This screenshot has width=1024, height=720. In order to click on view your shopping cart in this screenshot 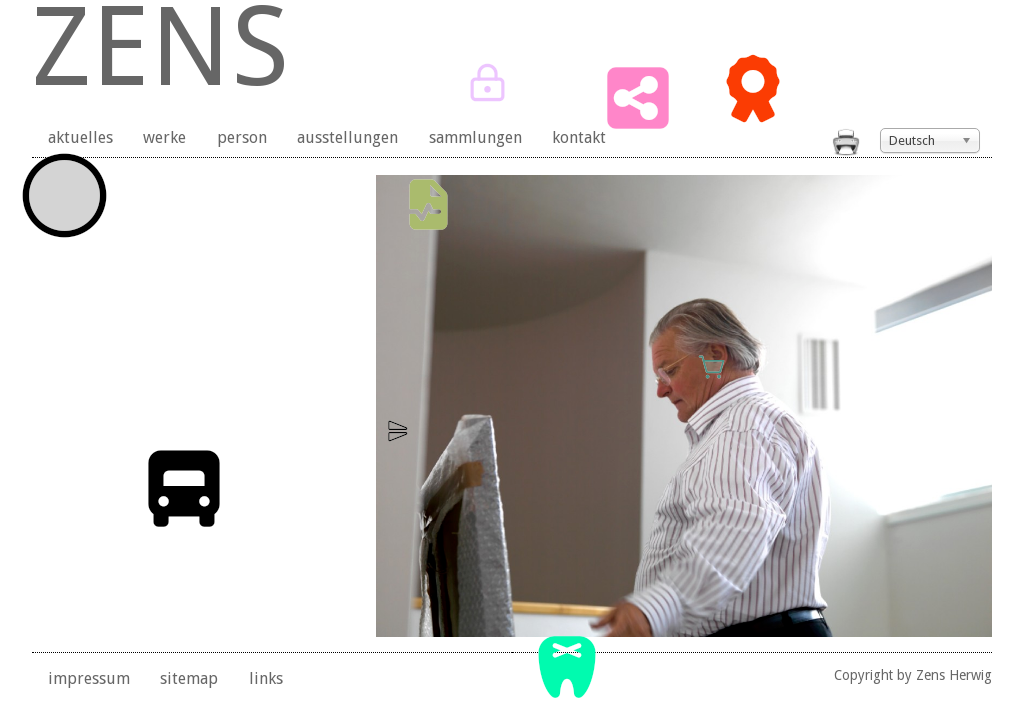, I will do `click(712, 367)`.